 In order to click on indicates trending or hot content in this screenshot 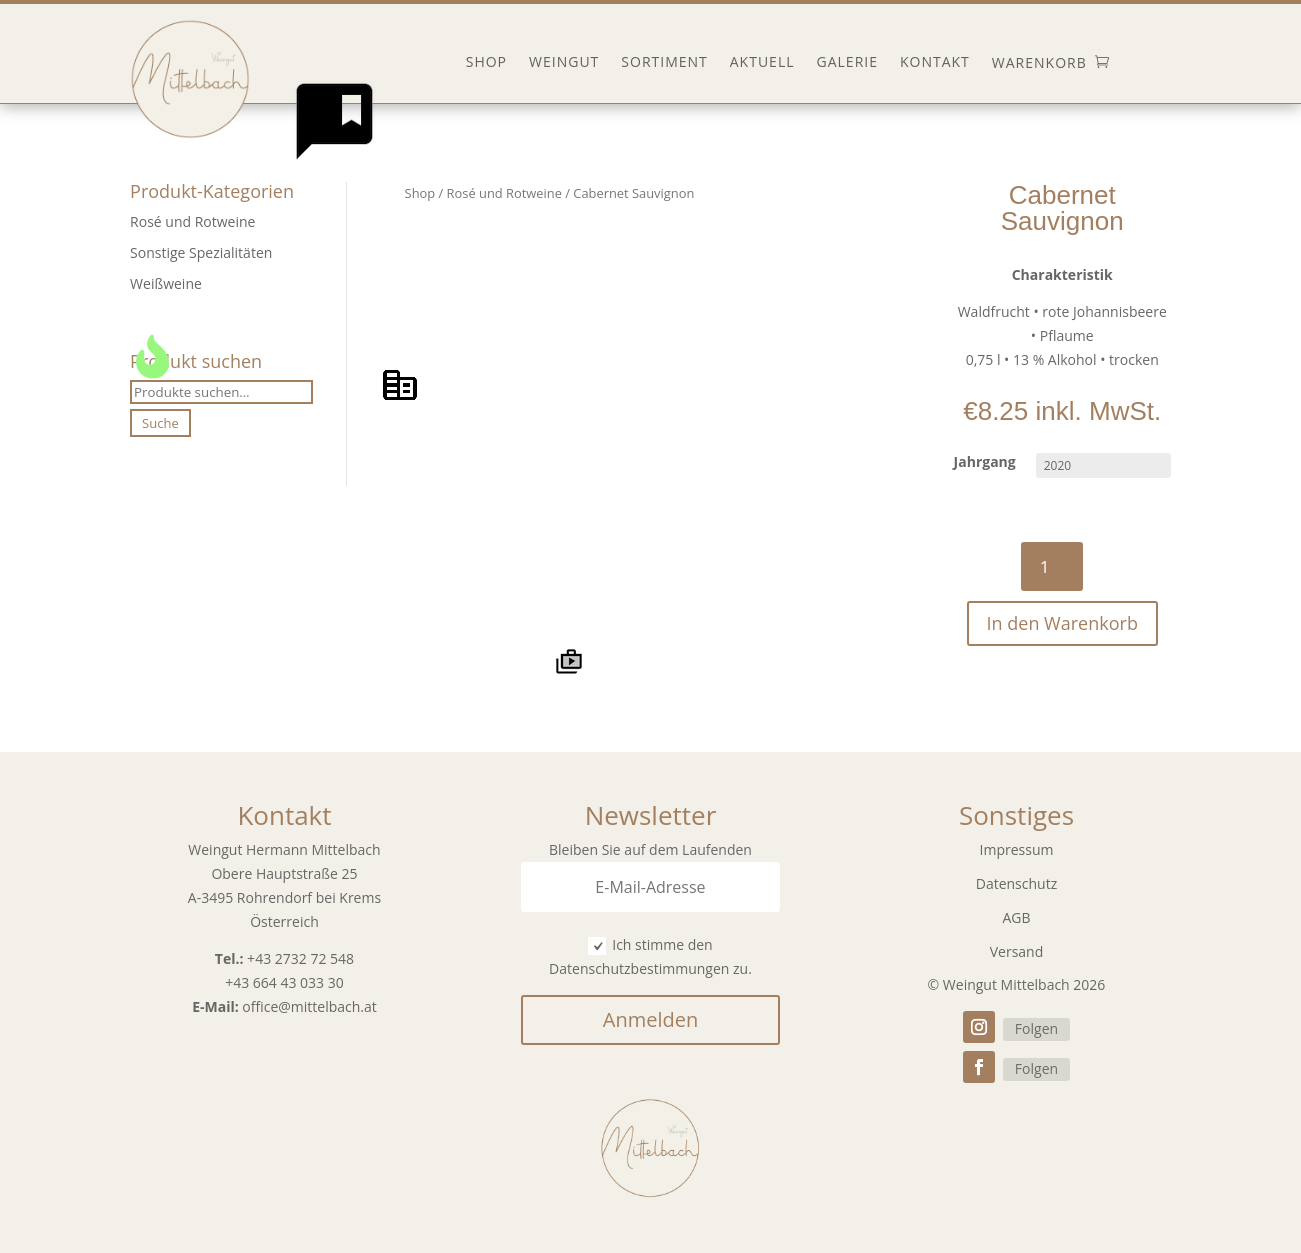, I will do `click(152, 356)`.